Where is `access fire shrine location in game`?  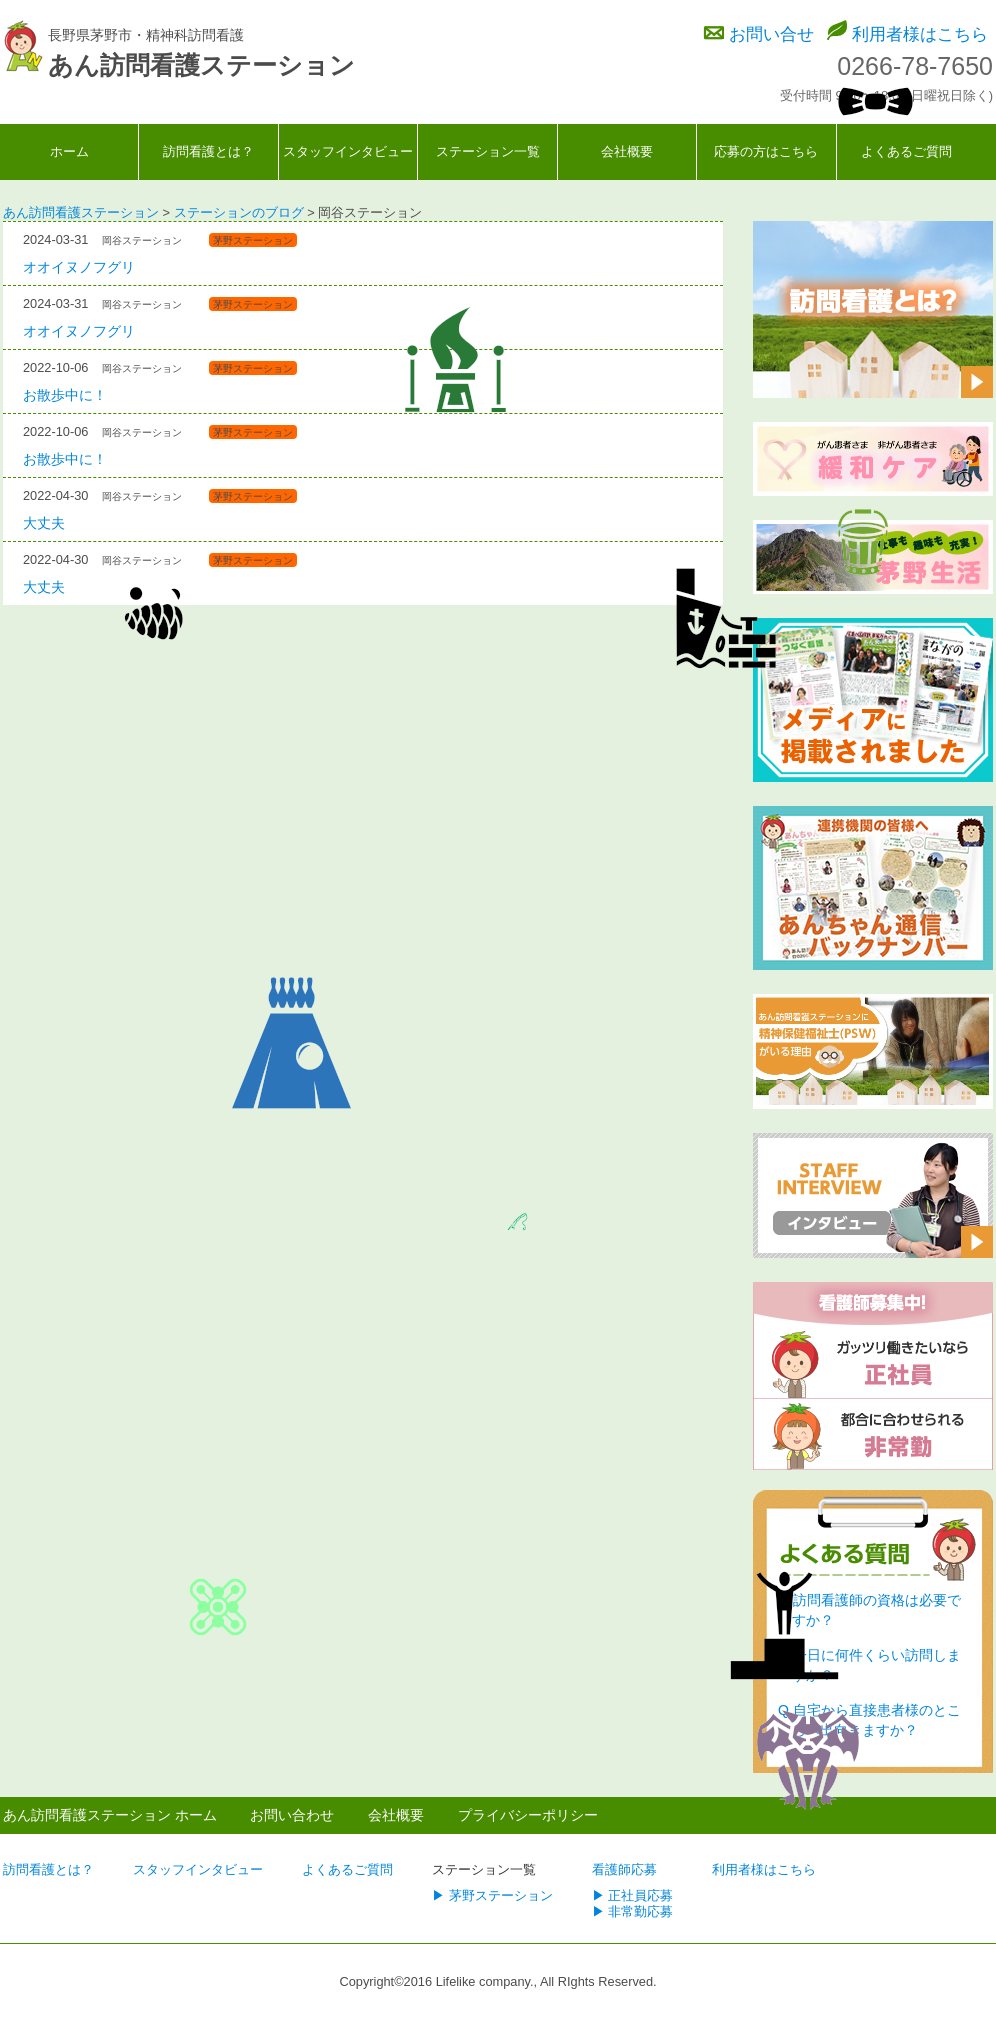
access fire shrine location in game is located at coordinates (455, 359).